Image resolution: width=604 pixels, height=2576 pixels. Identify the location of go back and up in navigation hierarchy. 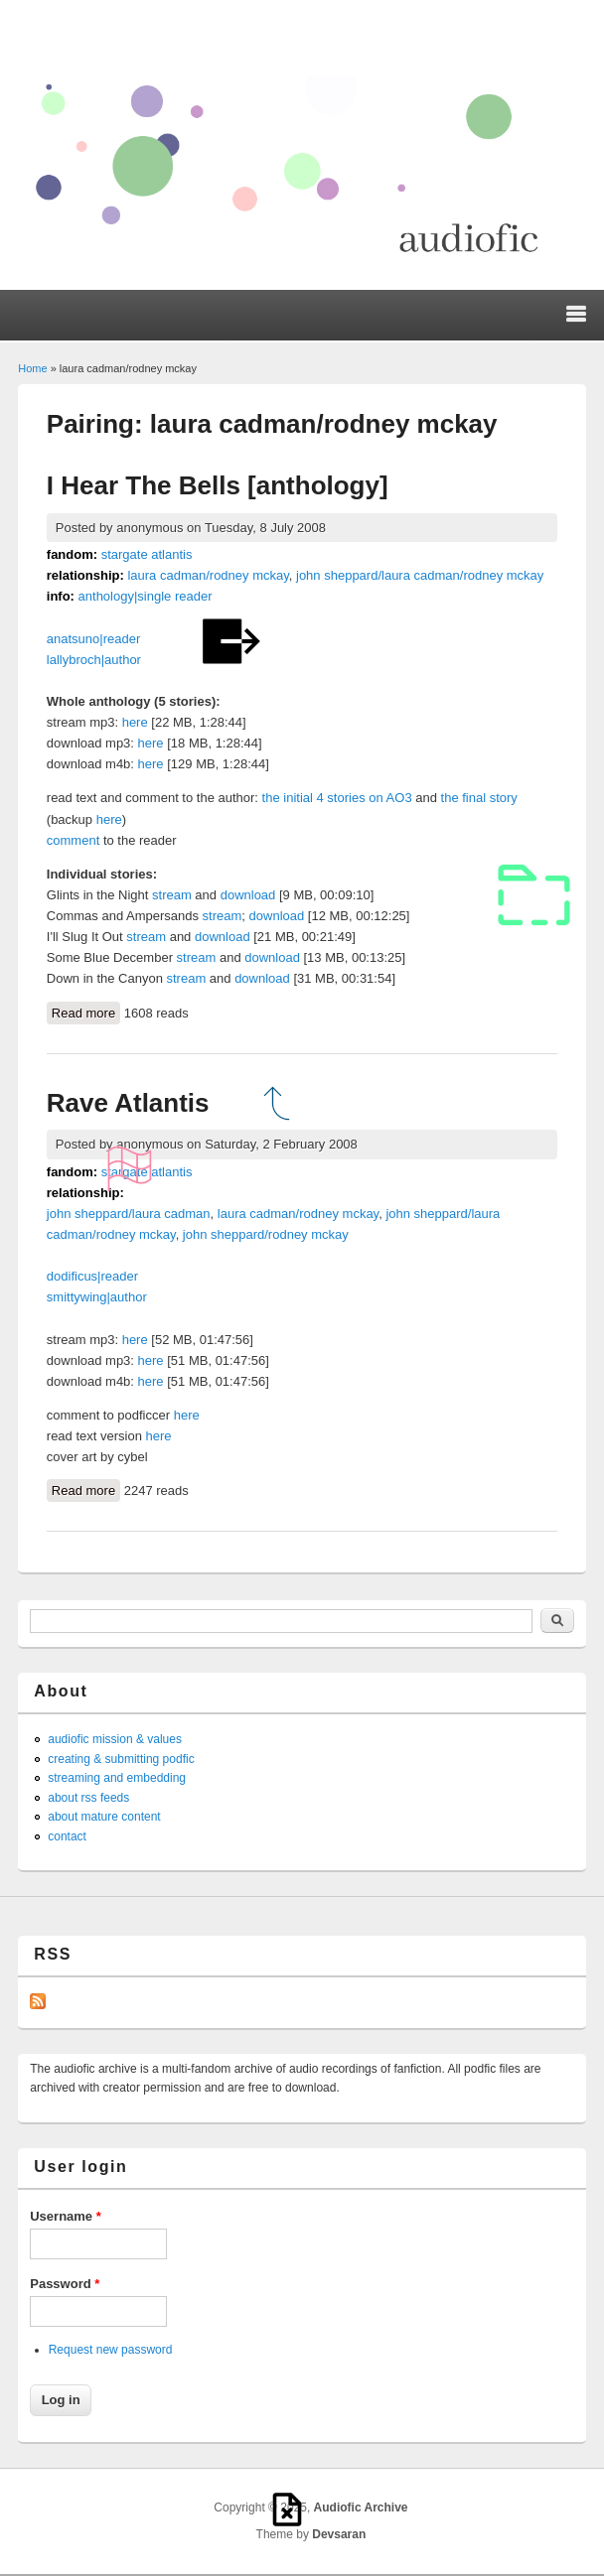
(276, 1103).